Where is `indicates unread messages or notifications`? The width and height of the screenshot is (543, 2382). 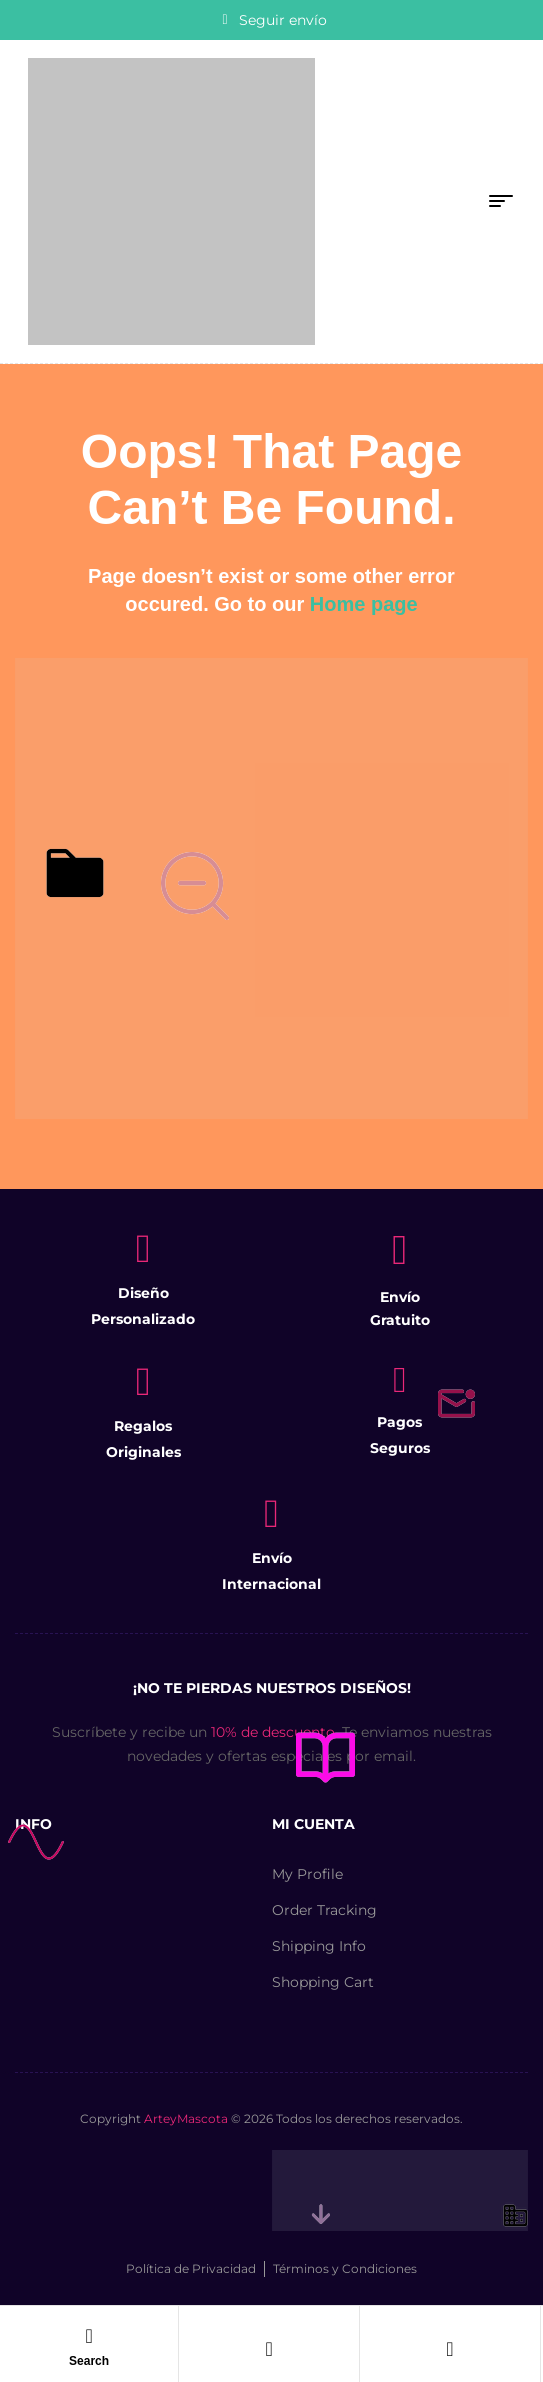 indicates unread messages or notifications is located at coordinates (456, 1403).